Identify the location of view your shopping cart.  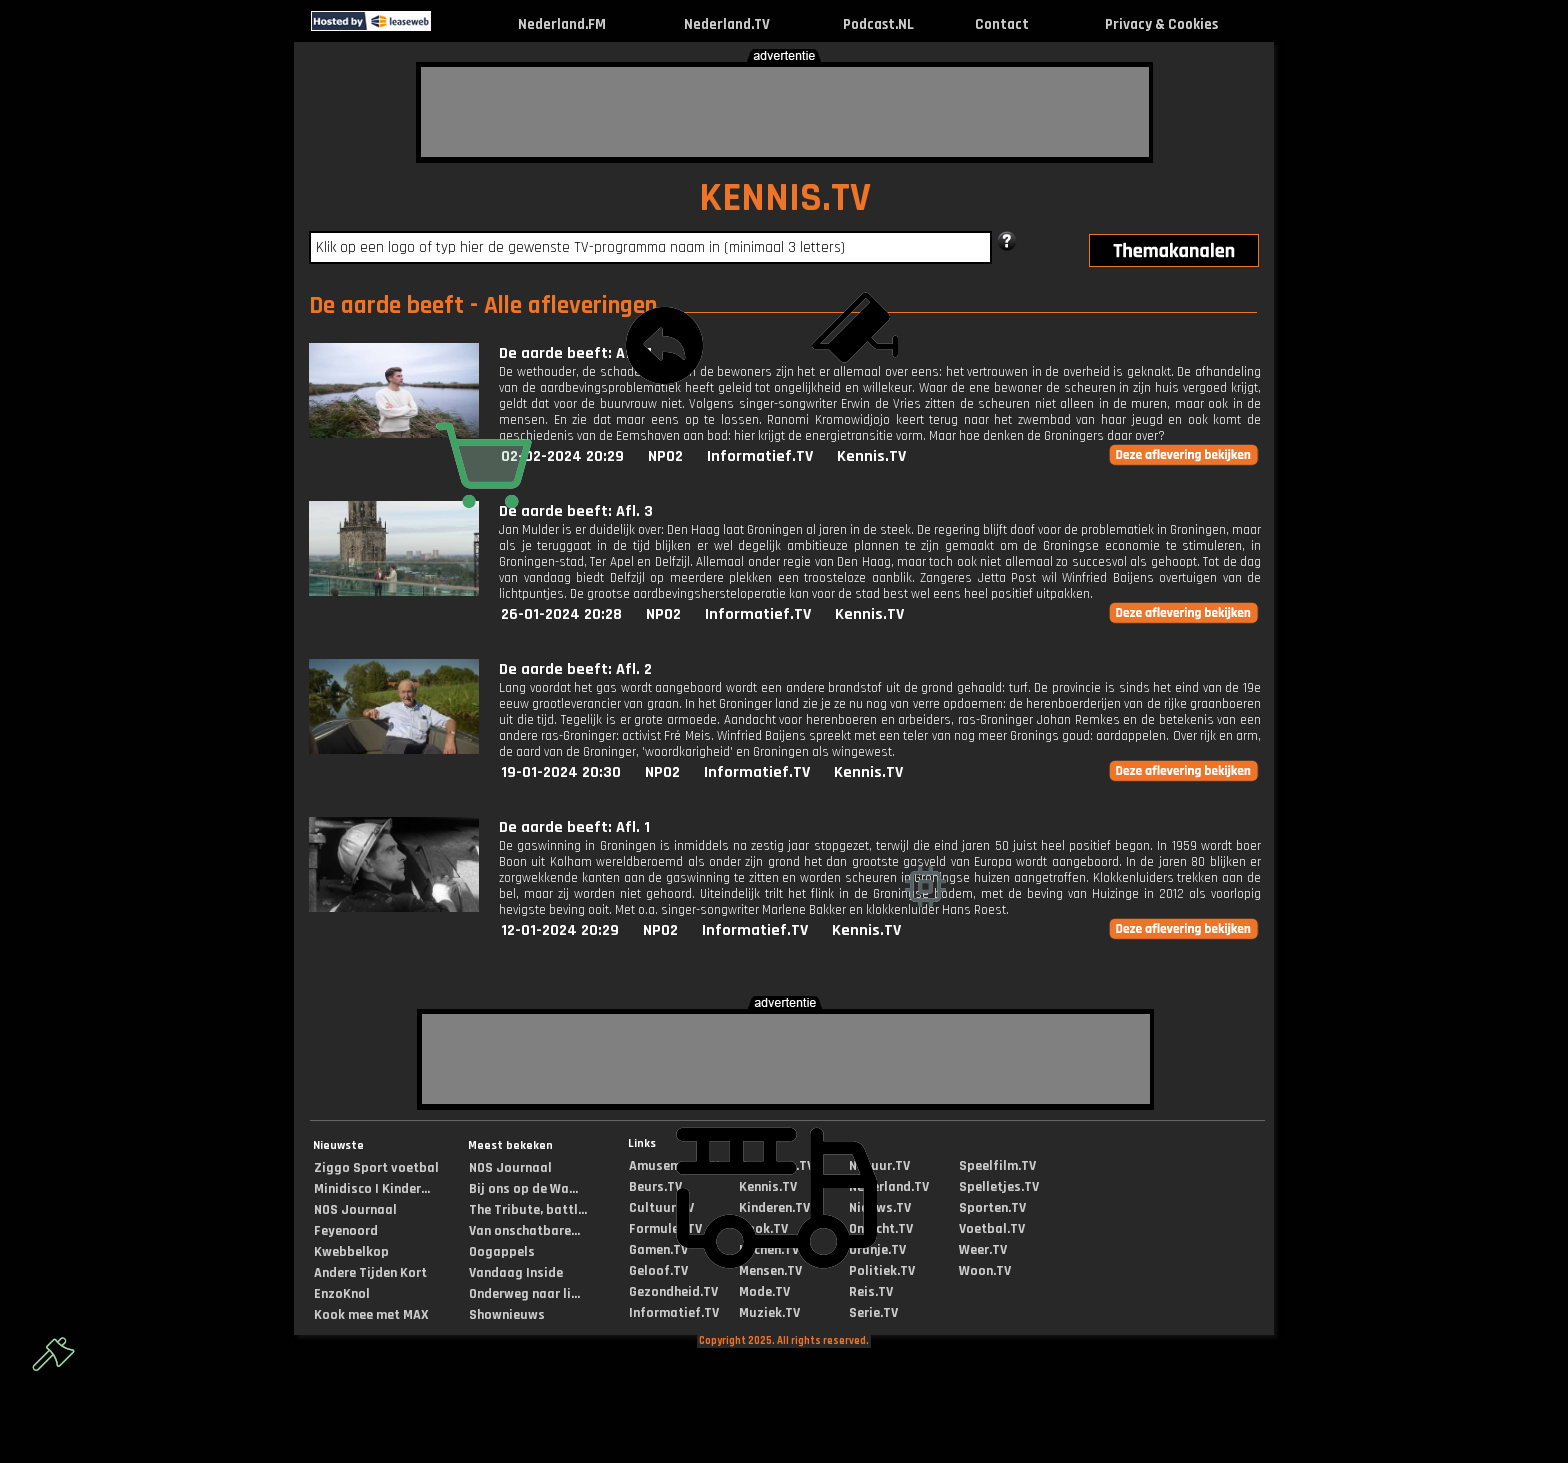
(485, 465).